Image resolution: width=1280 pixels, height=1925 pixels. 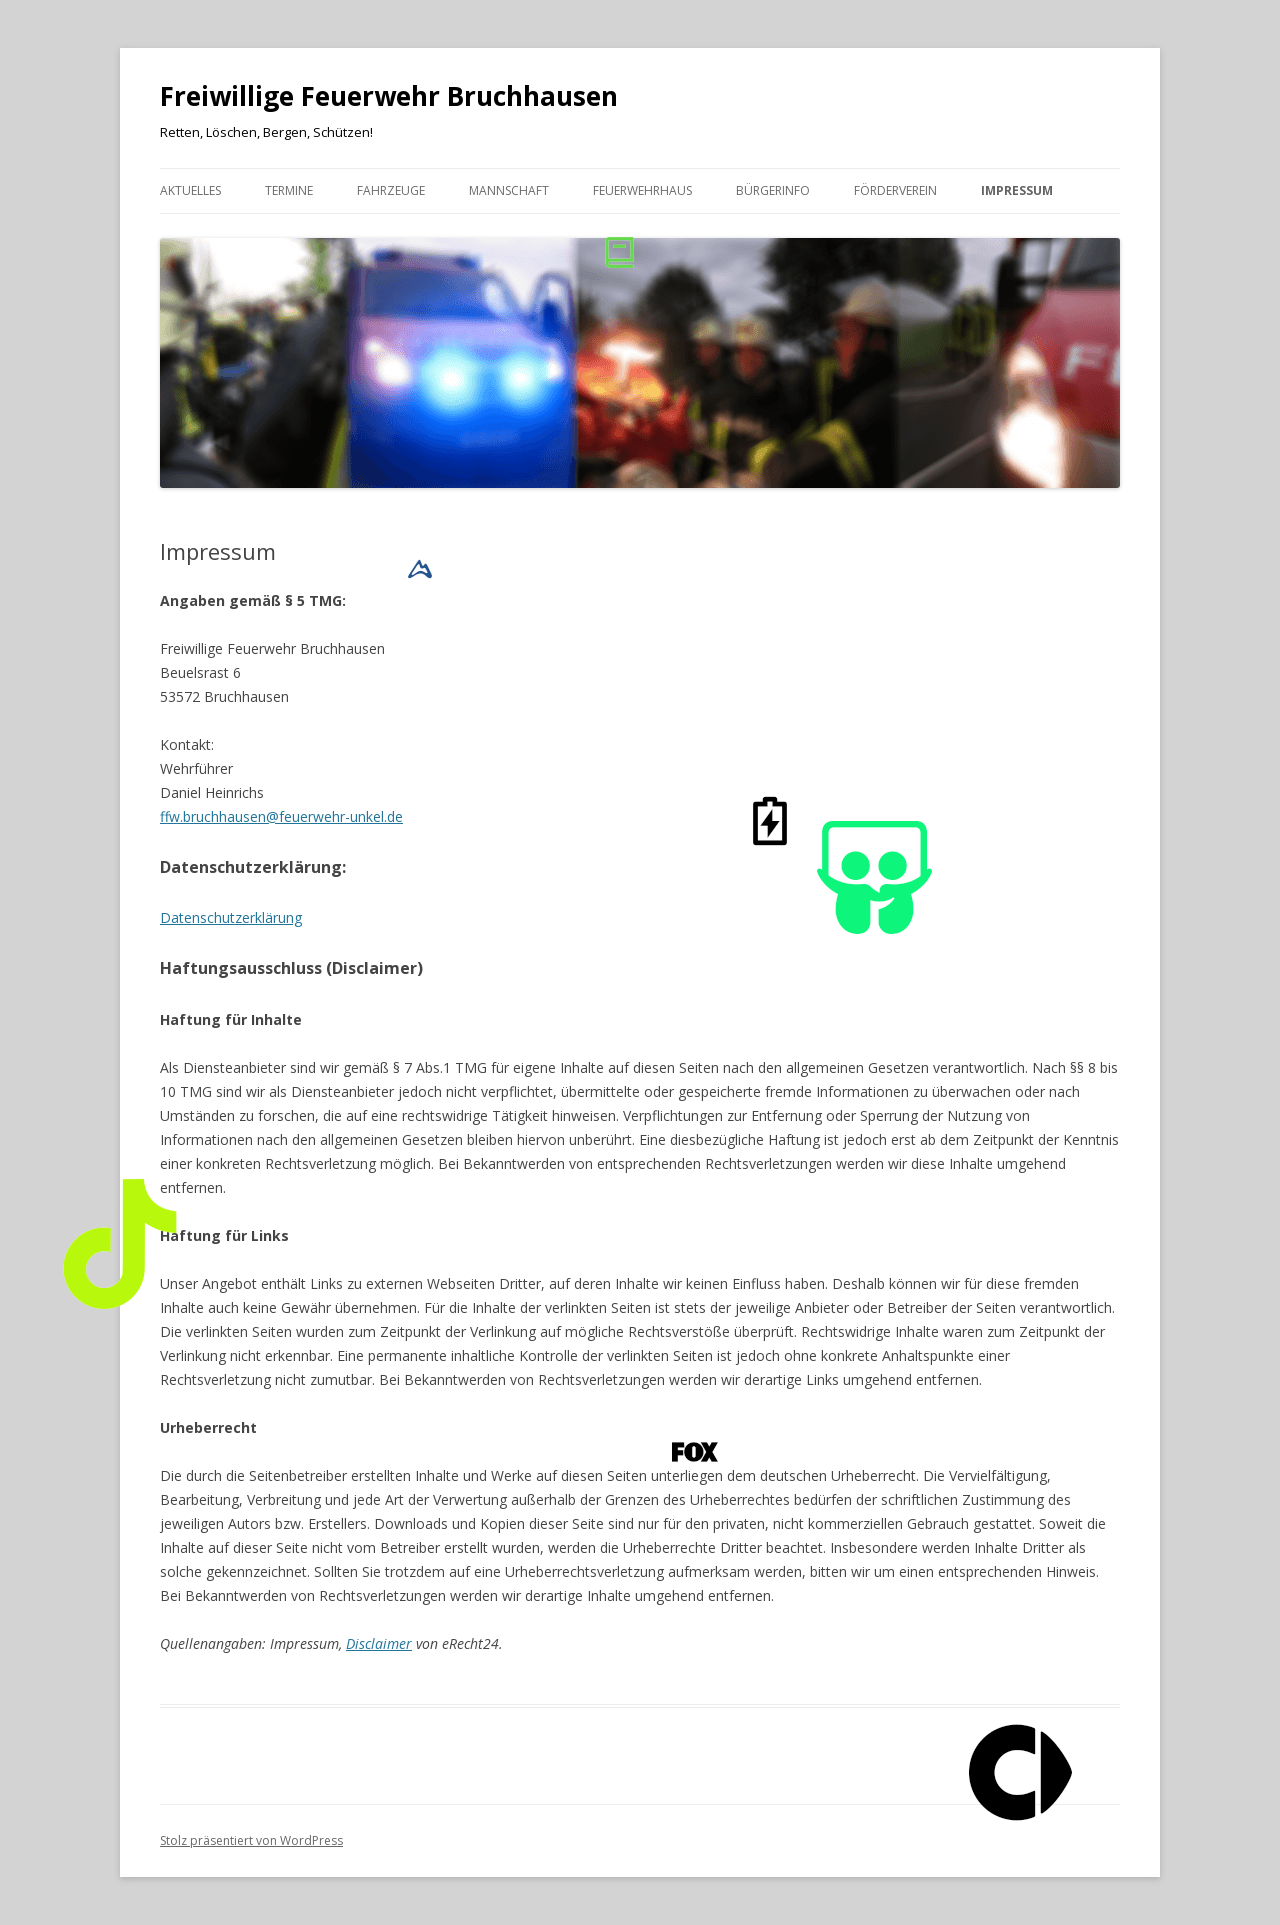 I want to click on open slideshare app, so click(x=874, y=877).